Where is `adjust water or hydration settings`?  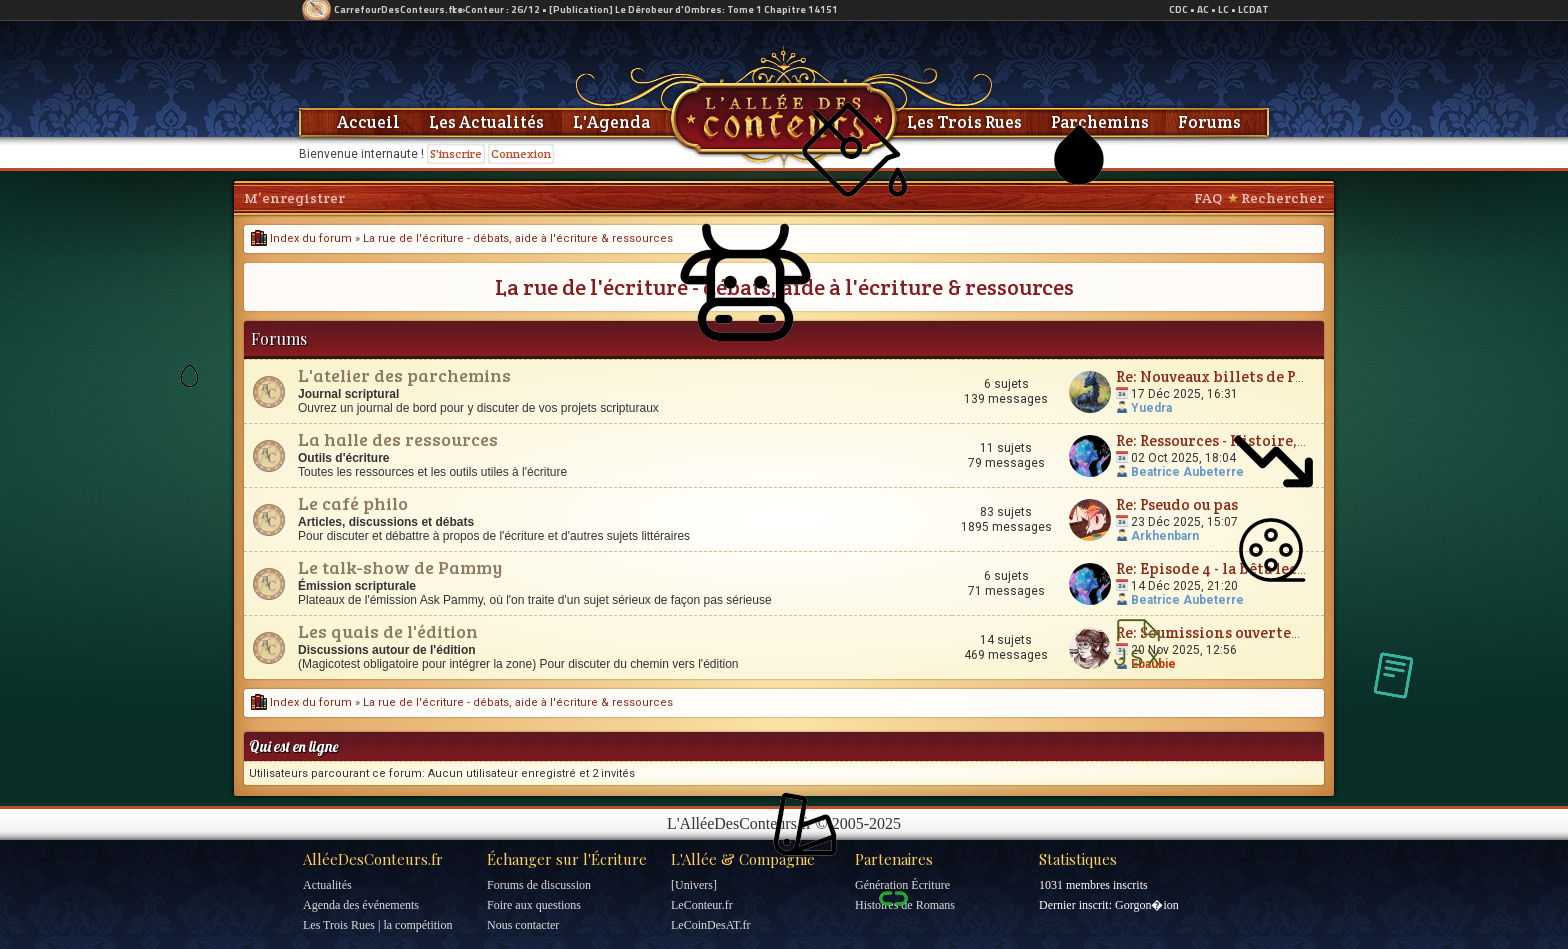 adjust water or hydration settings is located at coordinates (1079, 155).